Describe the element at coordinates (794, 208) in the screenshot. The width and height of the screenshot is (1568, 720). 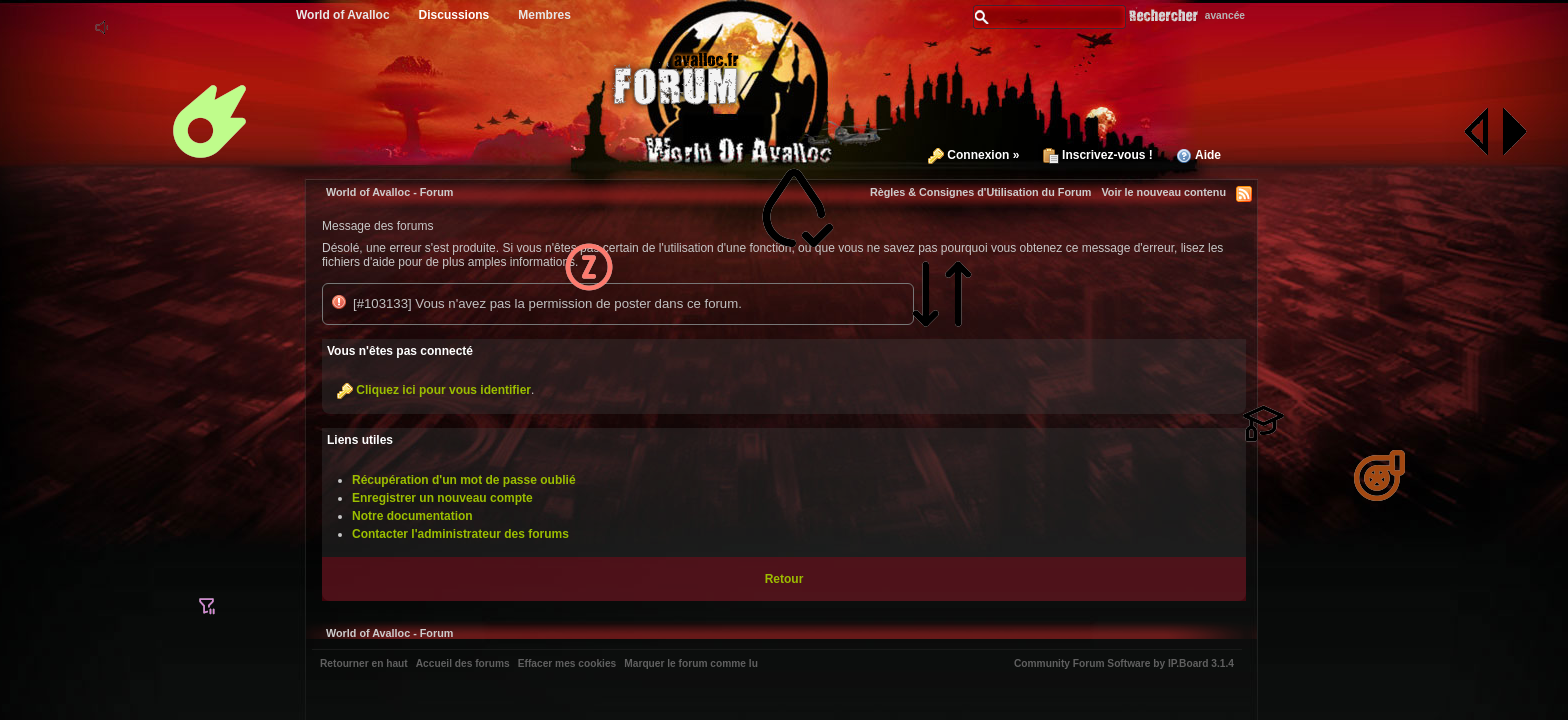
I see `water quality verified or safe` at that location.